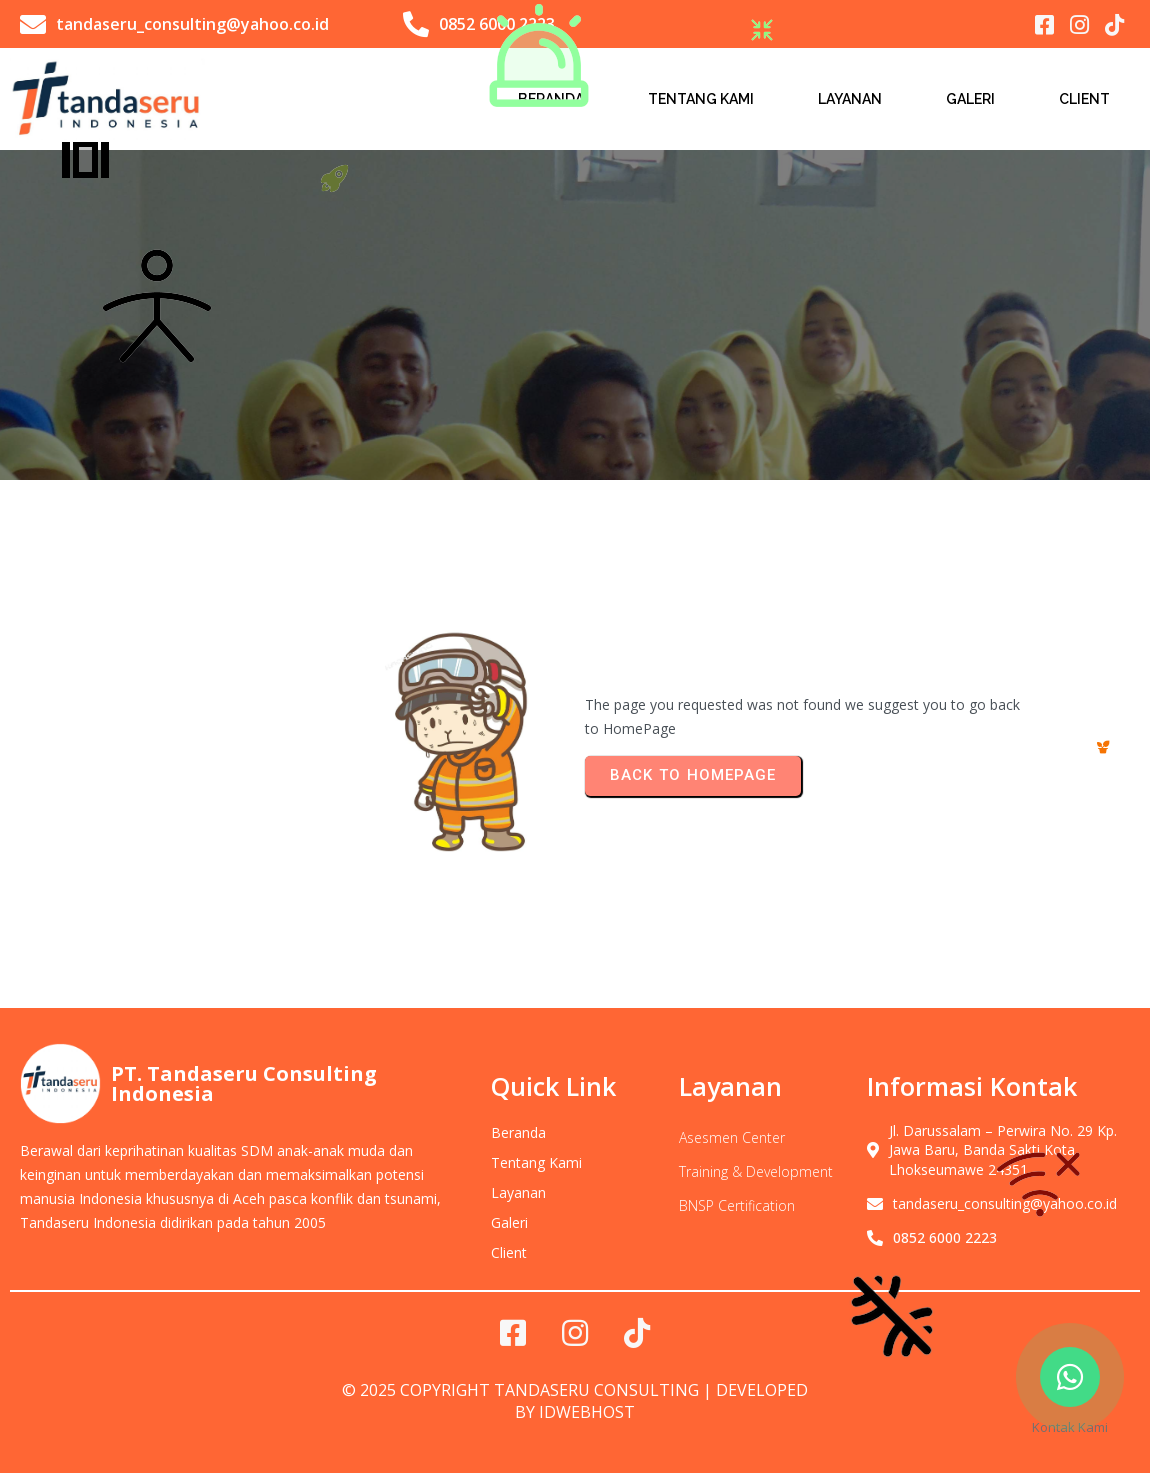  What do you see at coordinates (84, 161) in the screenshot?
I see `switch to array or column view layout` at bounding box center [84, 161].